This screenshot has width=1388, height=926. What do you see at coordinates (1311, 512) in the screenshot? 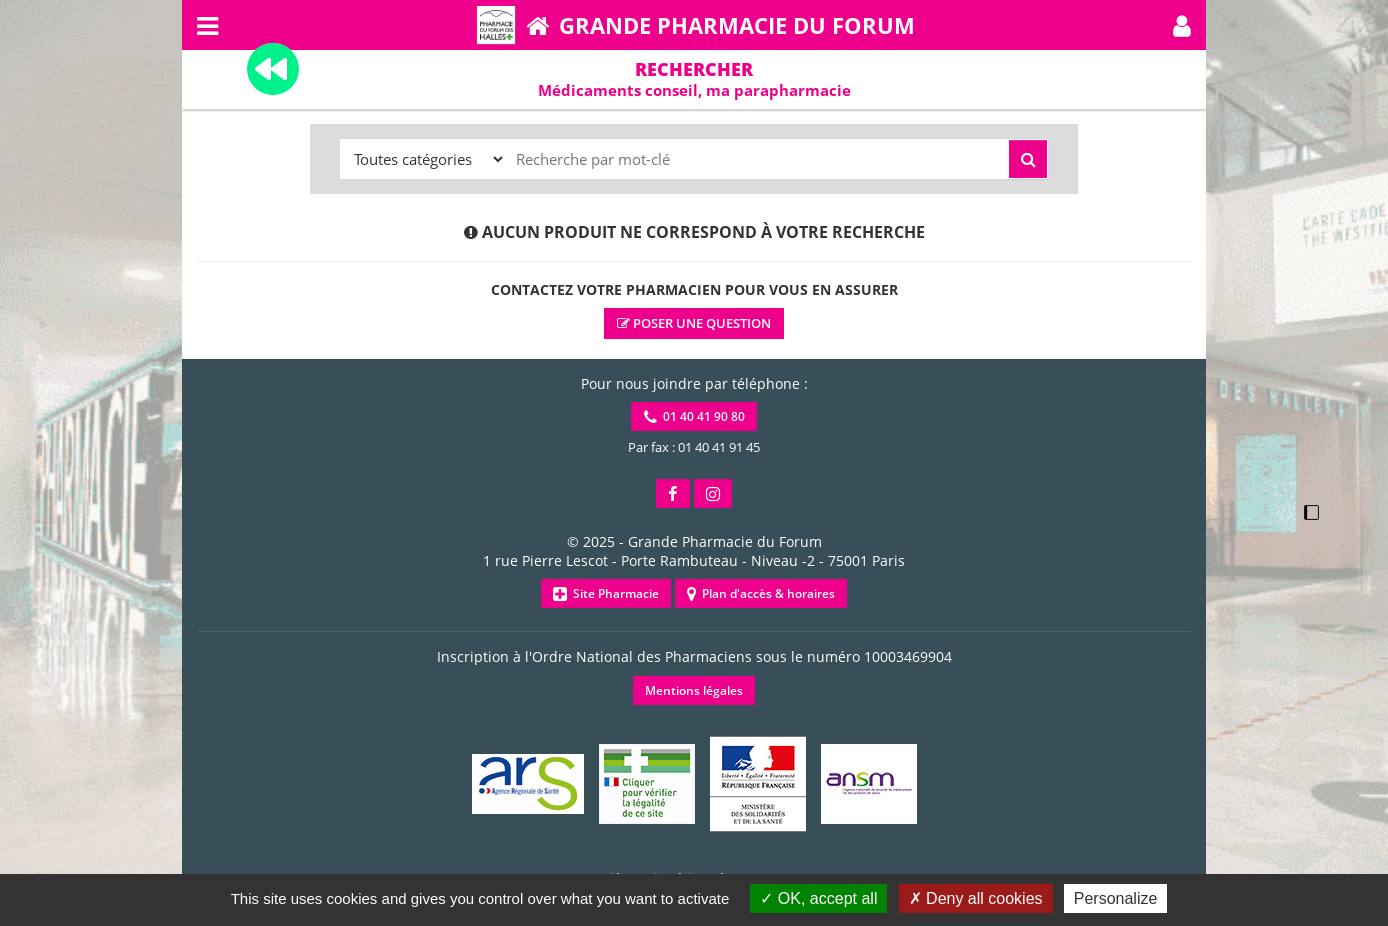
I see `move activity bar to the left side of the editor` at bounding box center [1311, 512].